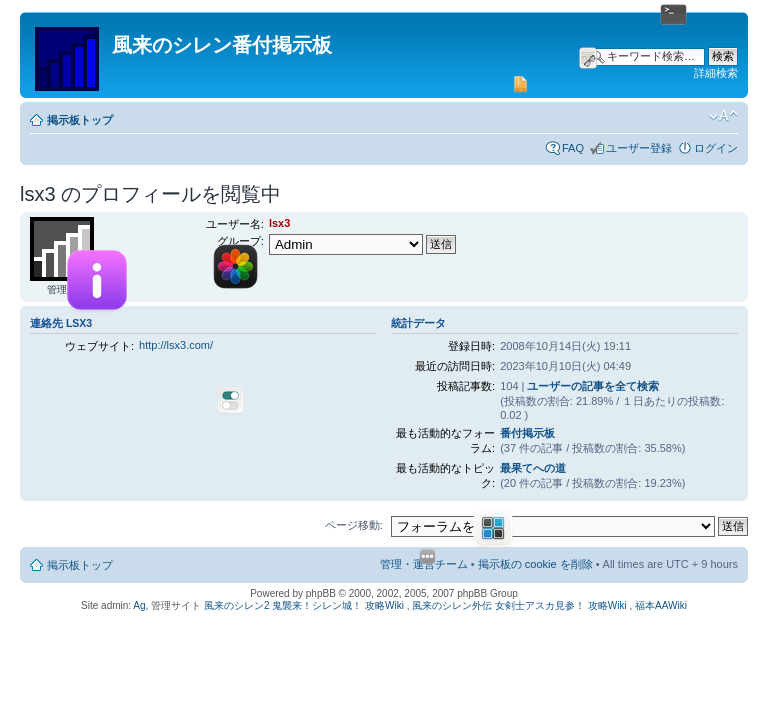 The height and width of the screenshot is (721, 768). What do you see at coordinates (230, 400) in the screenshot?
I see `open unity tweak tool settings` at bounding box center [230, 400].